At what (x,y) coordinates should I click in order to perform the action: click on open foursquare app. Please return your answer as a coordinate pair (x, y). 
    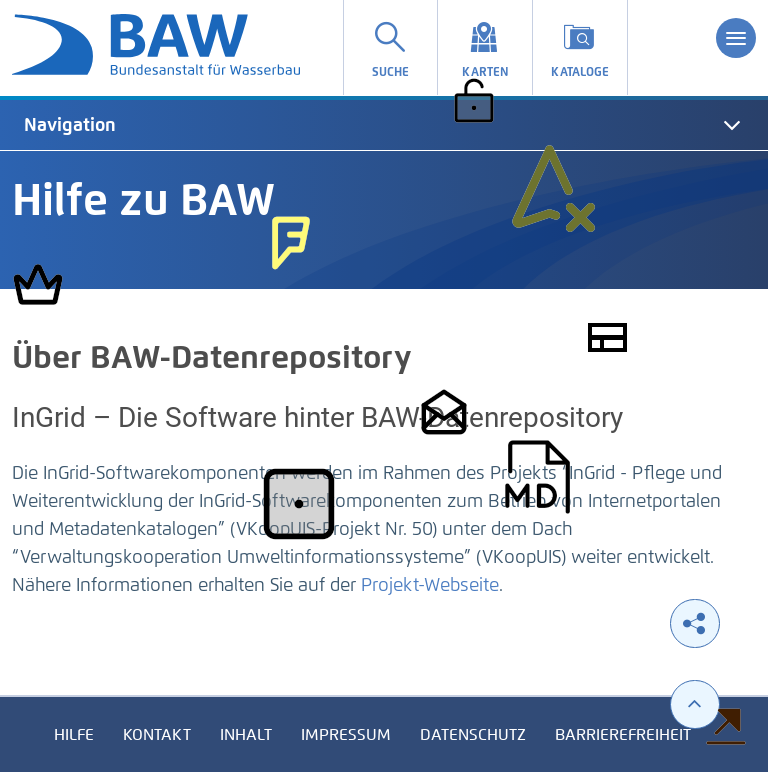
    Looking at the image, I should click on (291, 243).